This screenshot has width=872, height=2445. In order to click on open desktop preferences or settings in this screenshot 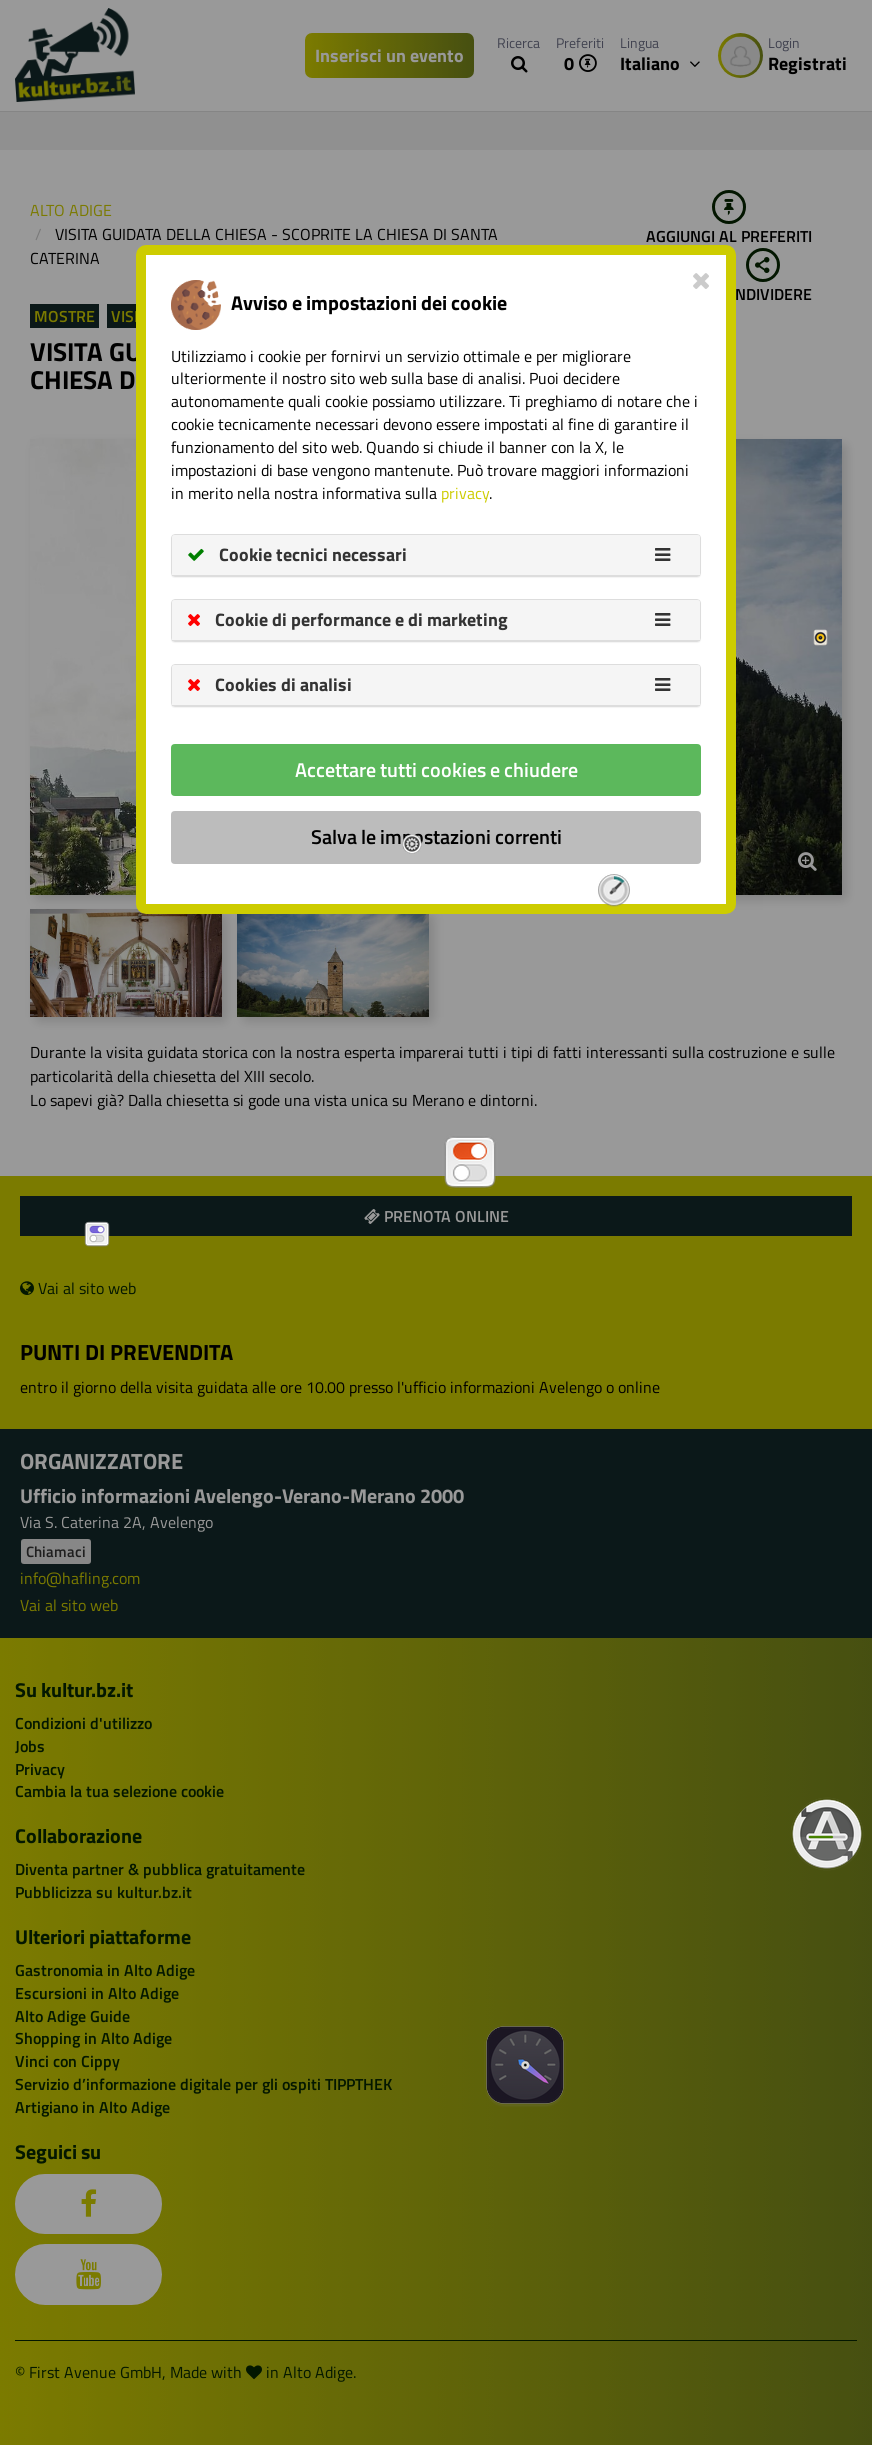, I will do `click(97, 1234)`.